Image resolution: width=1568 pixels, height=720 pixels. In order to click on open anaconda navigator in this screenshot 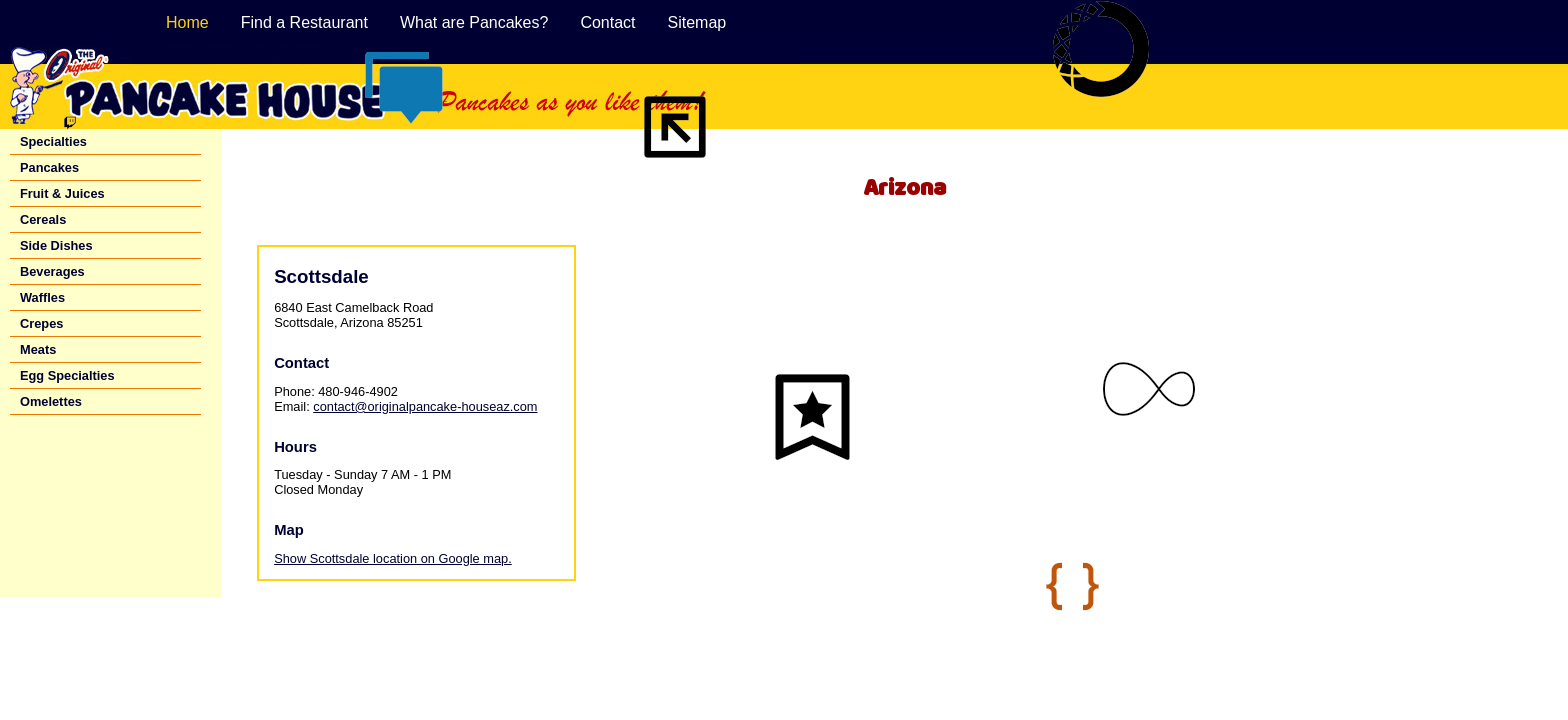, I will do `click(1101, 49)`.